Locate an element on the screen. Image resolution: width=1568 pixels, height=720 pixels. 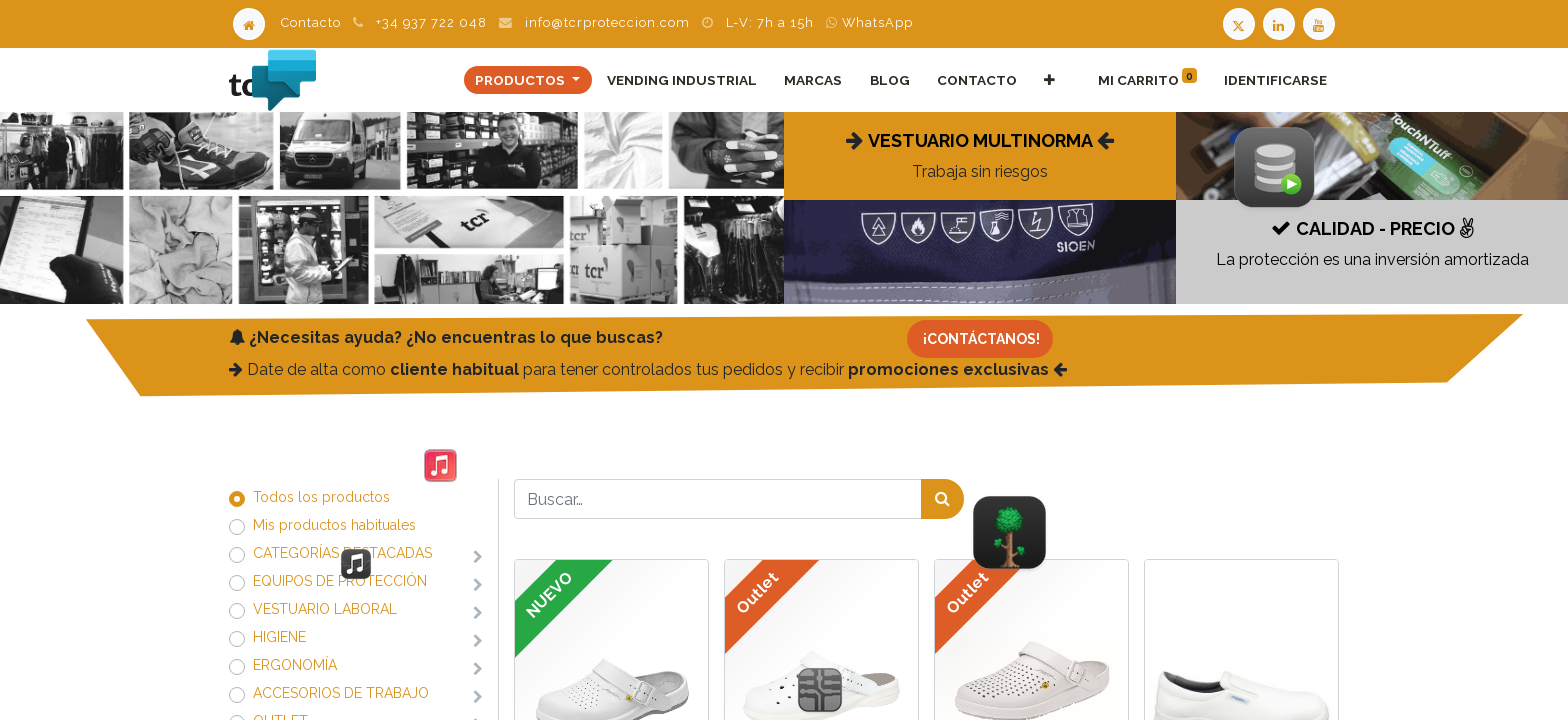
open the music app is located at coordinates (440, 465).